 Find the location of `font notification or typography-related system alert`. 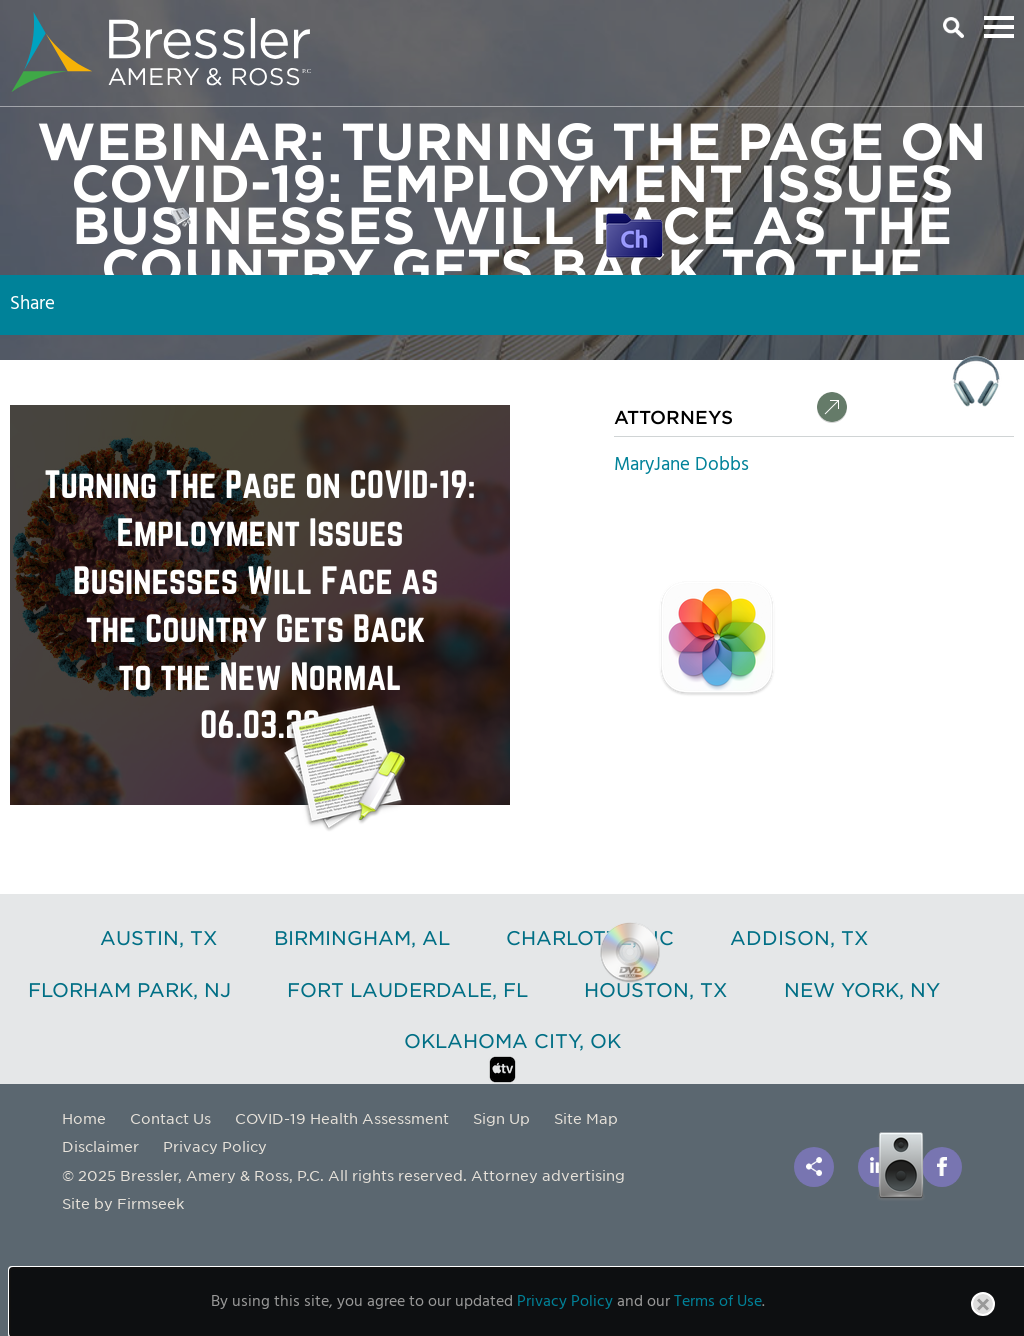

font notification or typography-related system alert is located at coordinates (181, 217).